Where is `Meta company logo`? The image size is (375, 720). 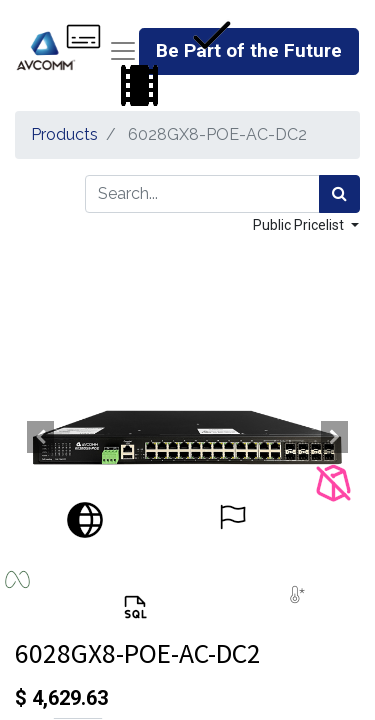
Meta company logo is located at coordinates (17, 579).